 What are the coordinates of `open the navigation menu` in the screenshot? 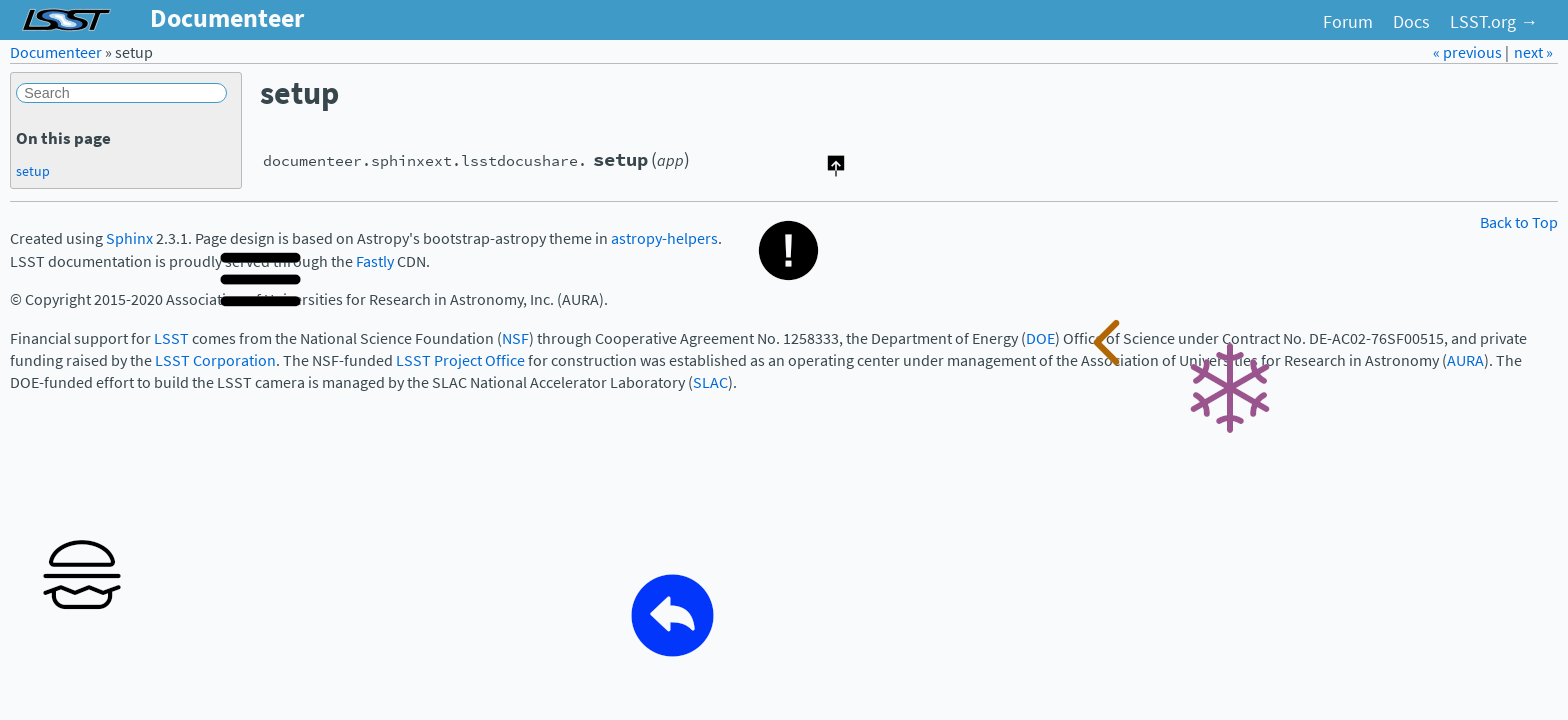 It's located at (260, 279).